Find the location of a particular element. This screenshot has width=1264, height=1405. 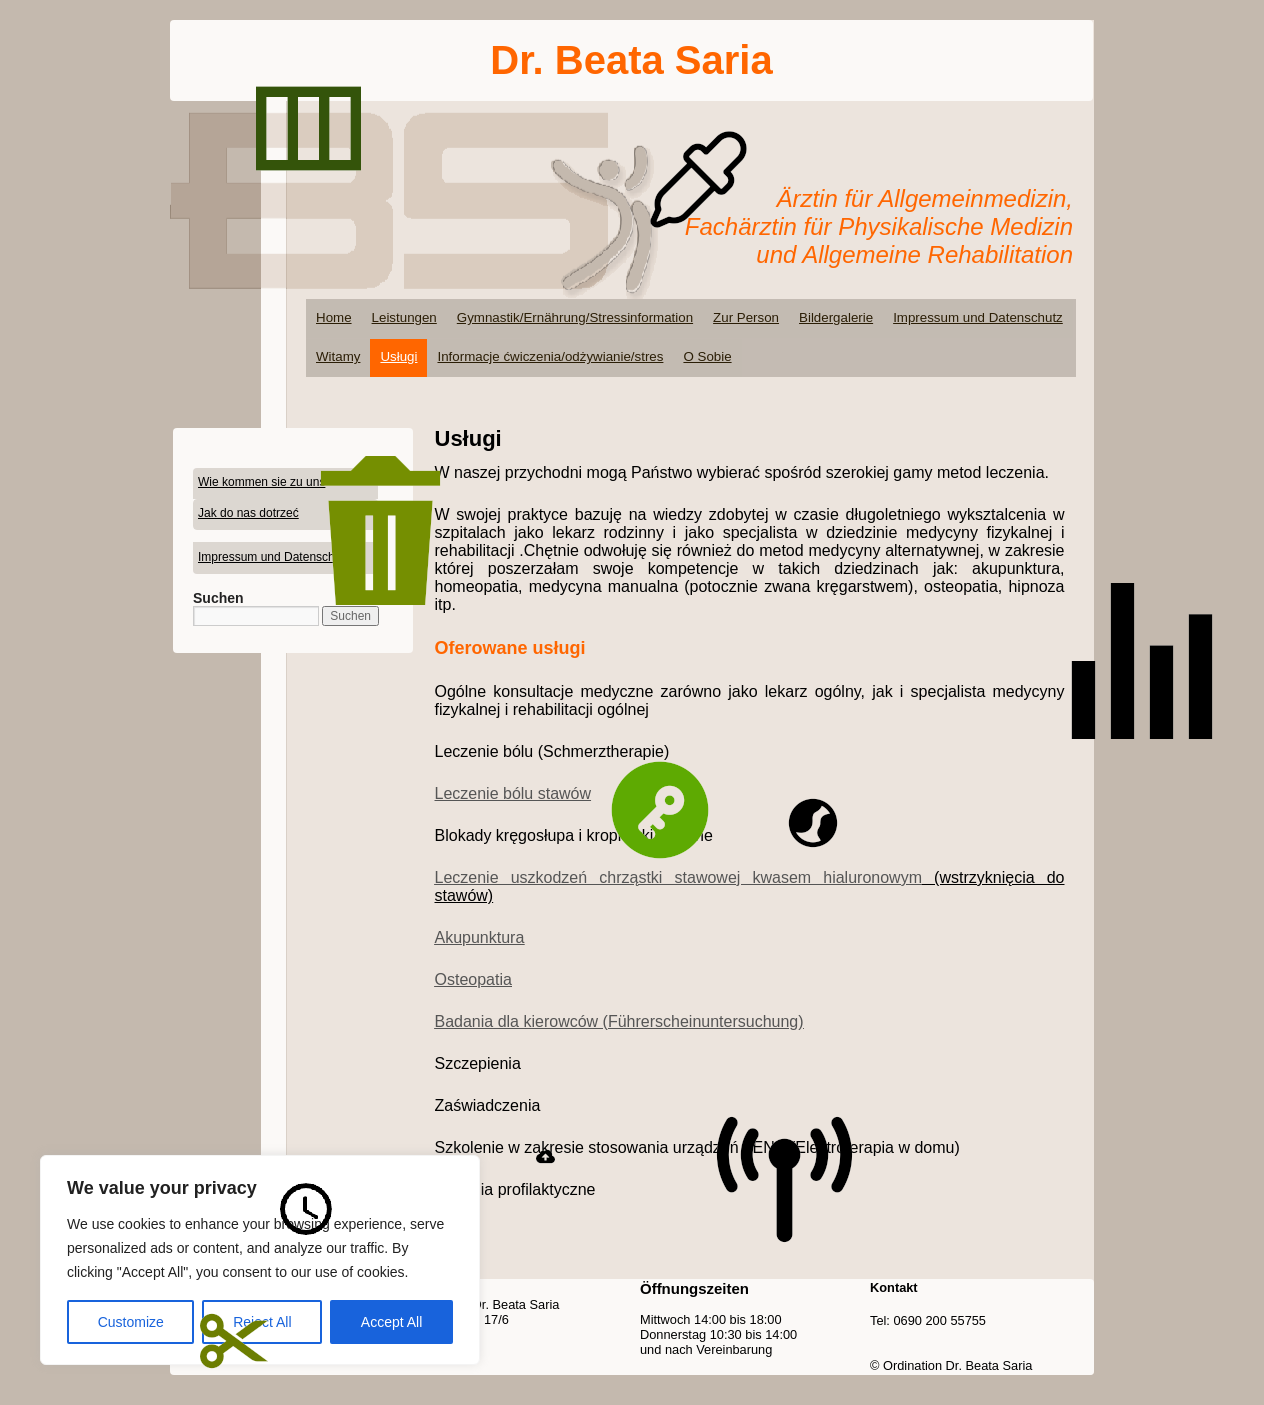

broadcast or transmit a signal is located at coordinates (784, 1178).